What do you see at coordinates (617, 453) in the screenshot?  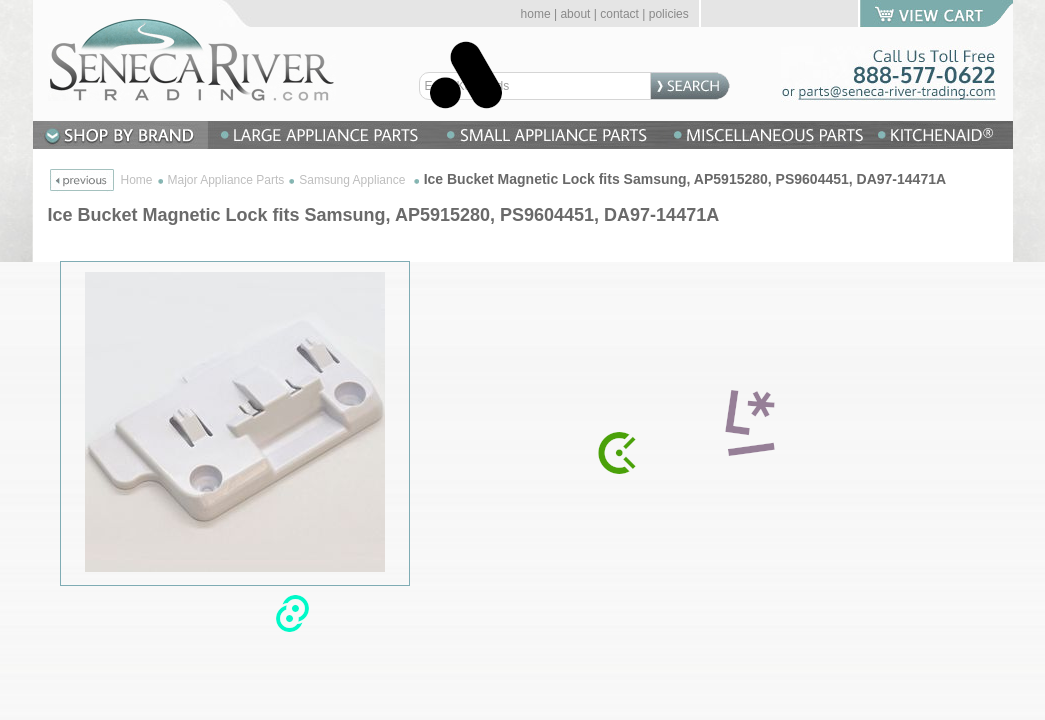 I see `open clockify time tracking app` at bounding box center [617, 453].